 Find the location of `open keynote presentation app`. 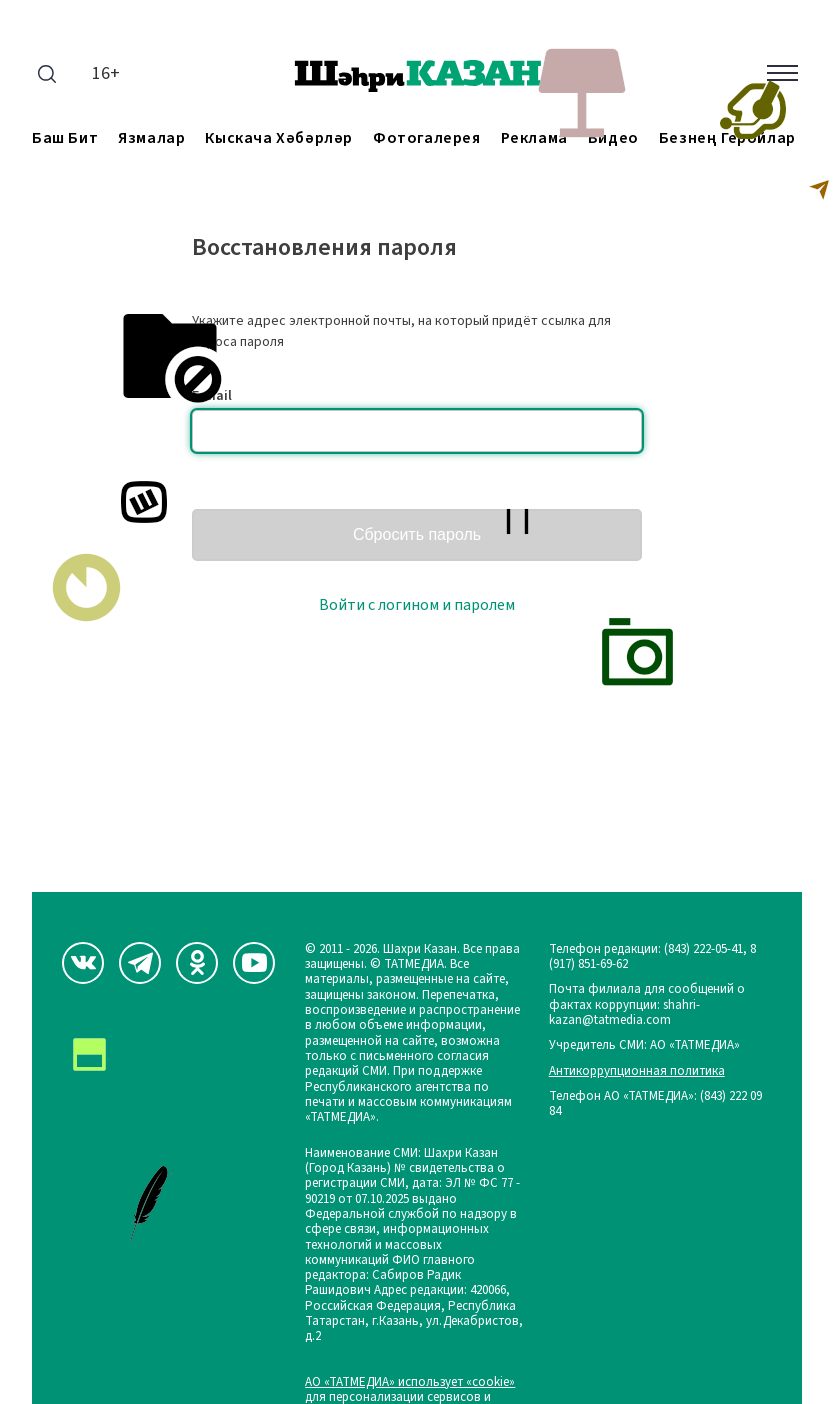

open keynote presentation app is located at coordinates (582, 93).